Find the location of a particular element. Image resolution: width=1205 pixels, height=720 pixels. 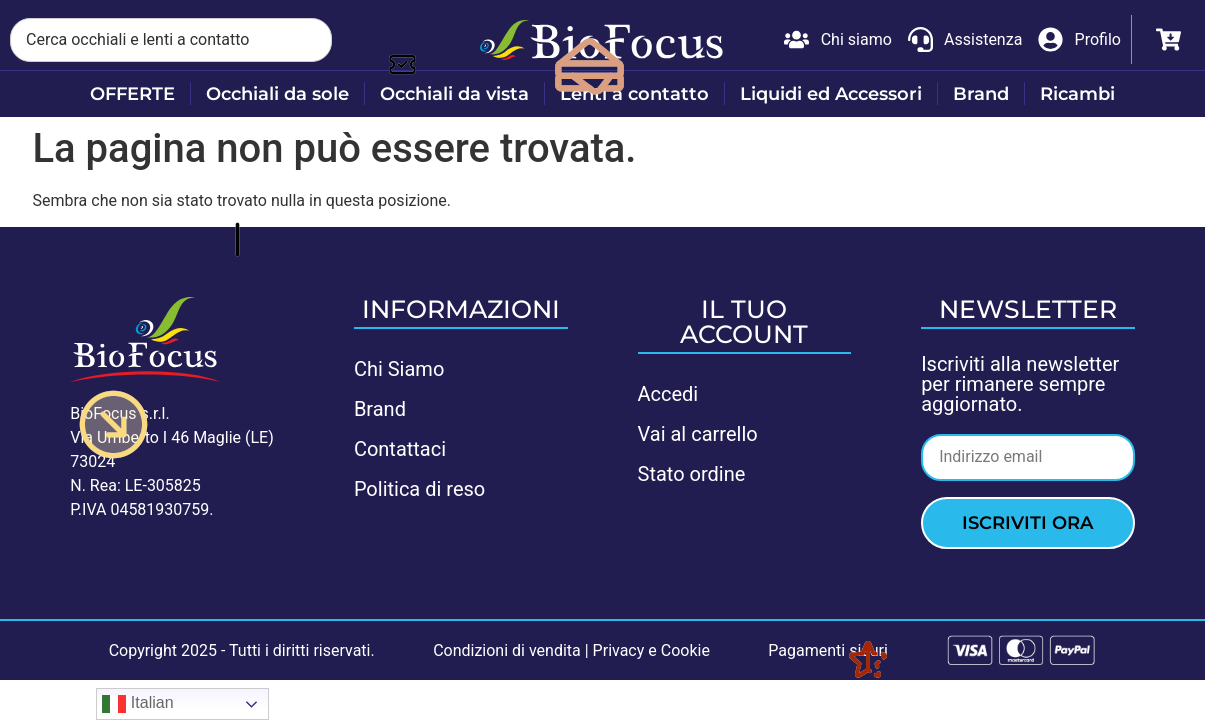

access food or restaurant options is located at coordinates (589, 66).